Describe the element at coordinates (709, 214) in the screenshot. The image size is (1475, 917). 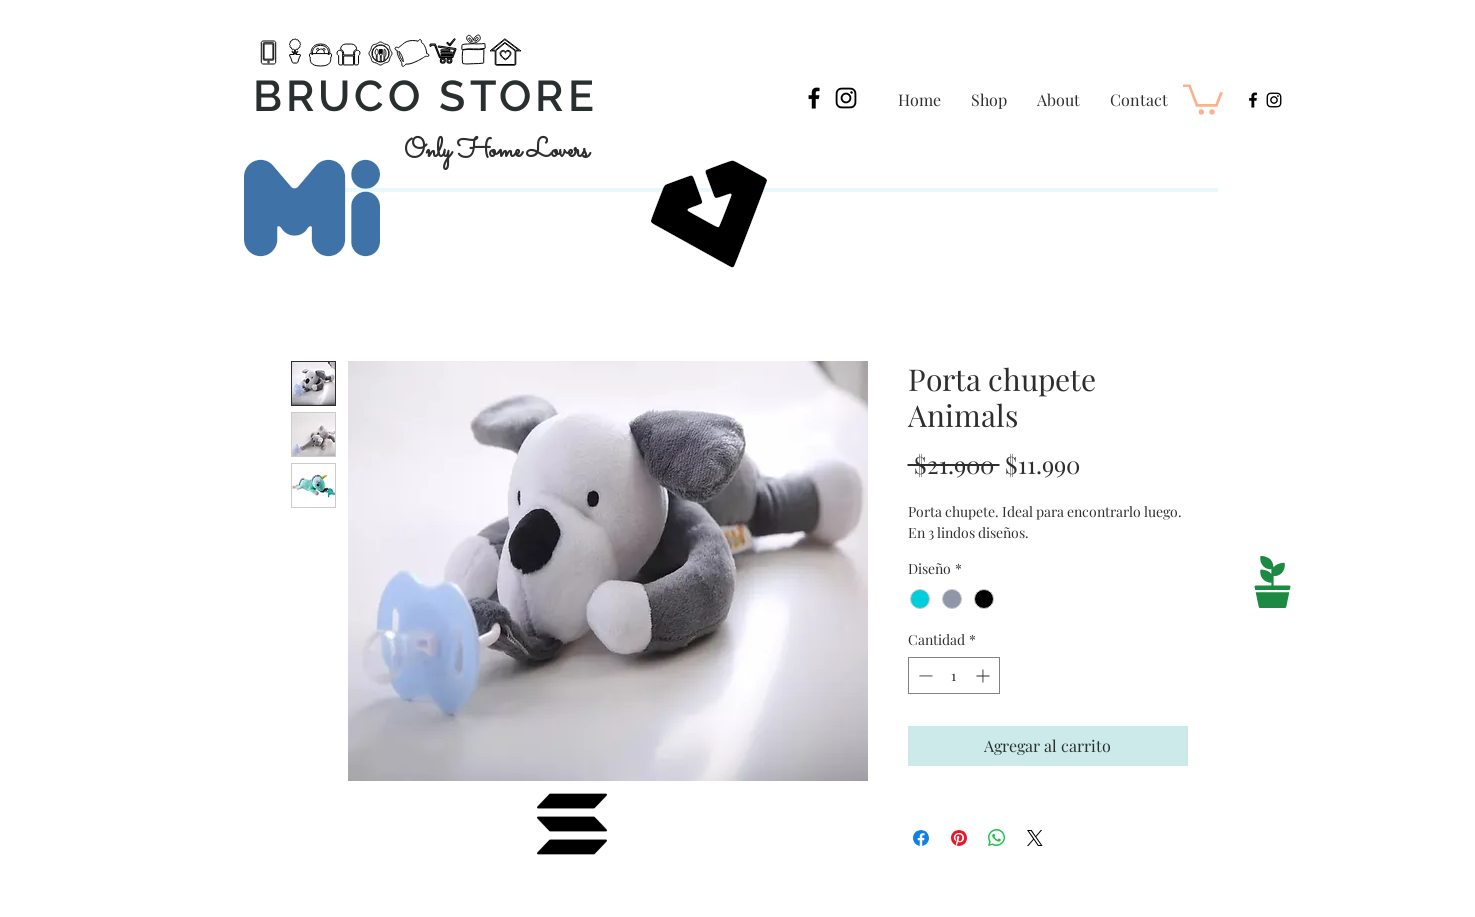
I see `open obtainium app` at that location.